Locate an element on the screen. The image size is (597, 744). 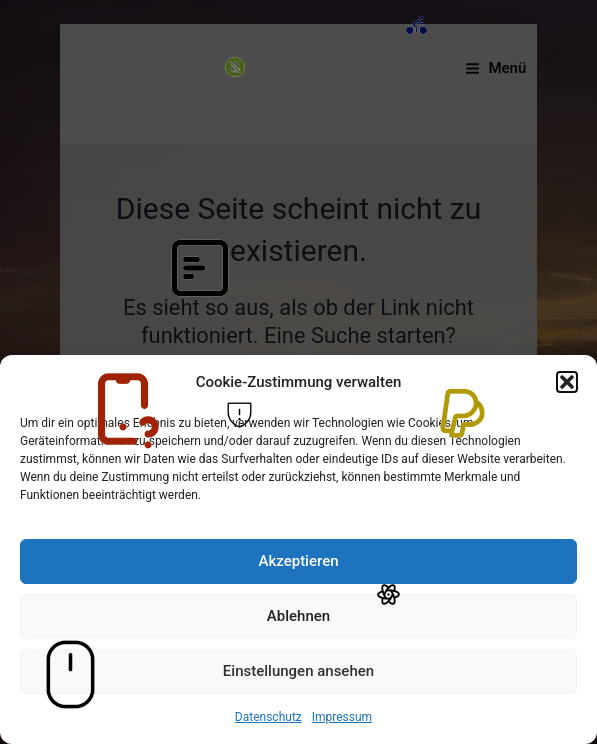
get help with mobile device settings is located at coordinates (123, 409).